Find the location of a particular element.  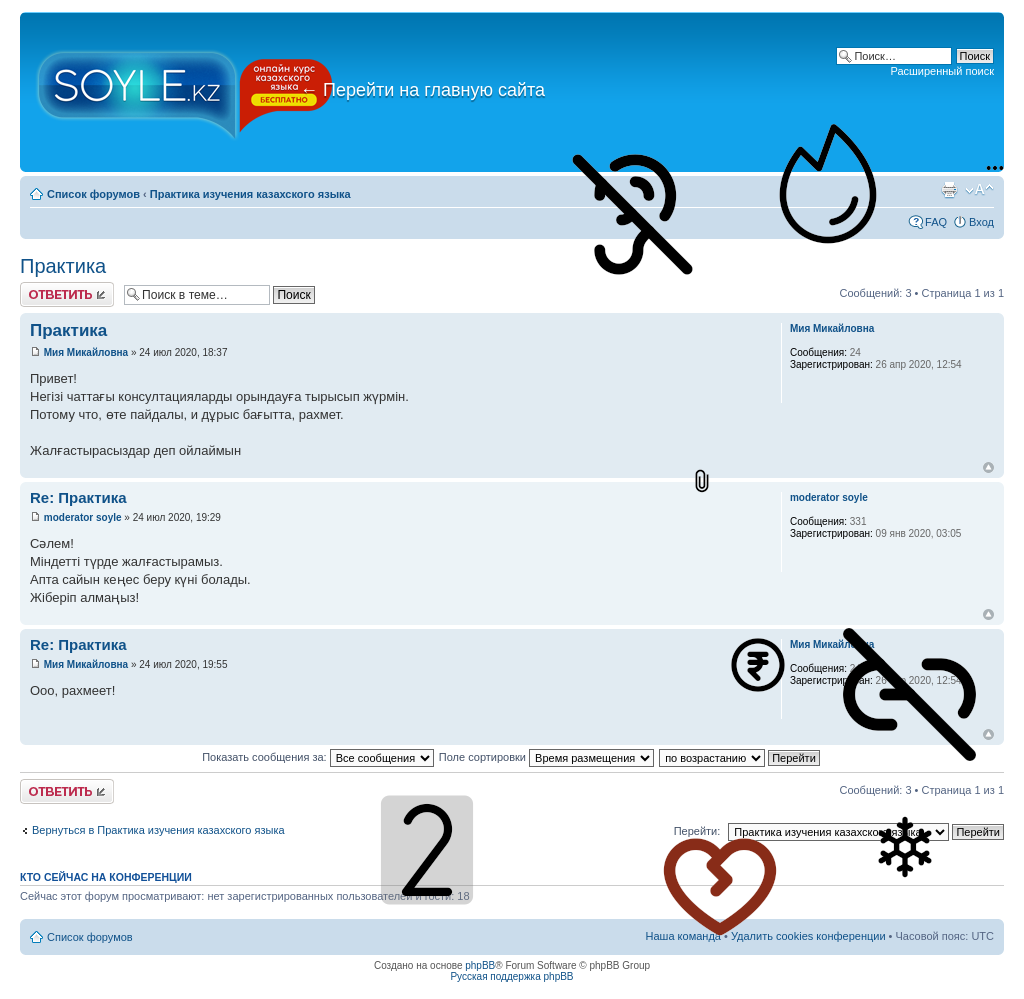

view balance in Indian rupees is located at coordinates (758, 665).